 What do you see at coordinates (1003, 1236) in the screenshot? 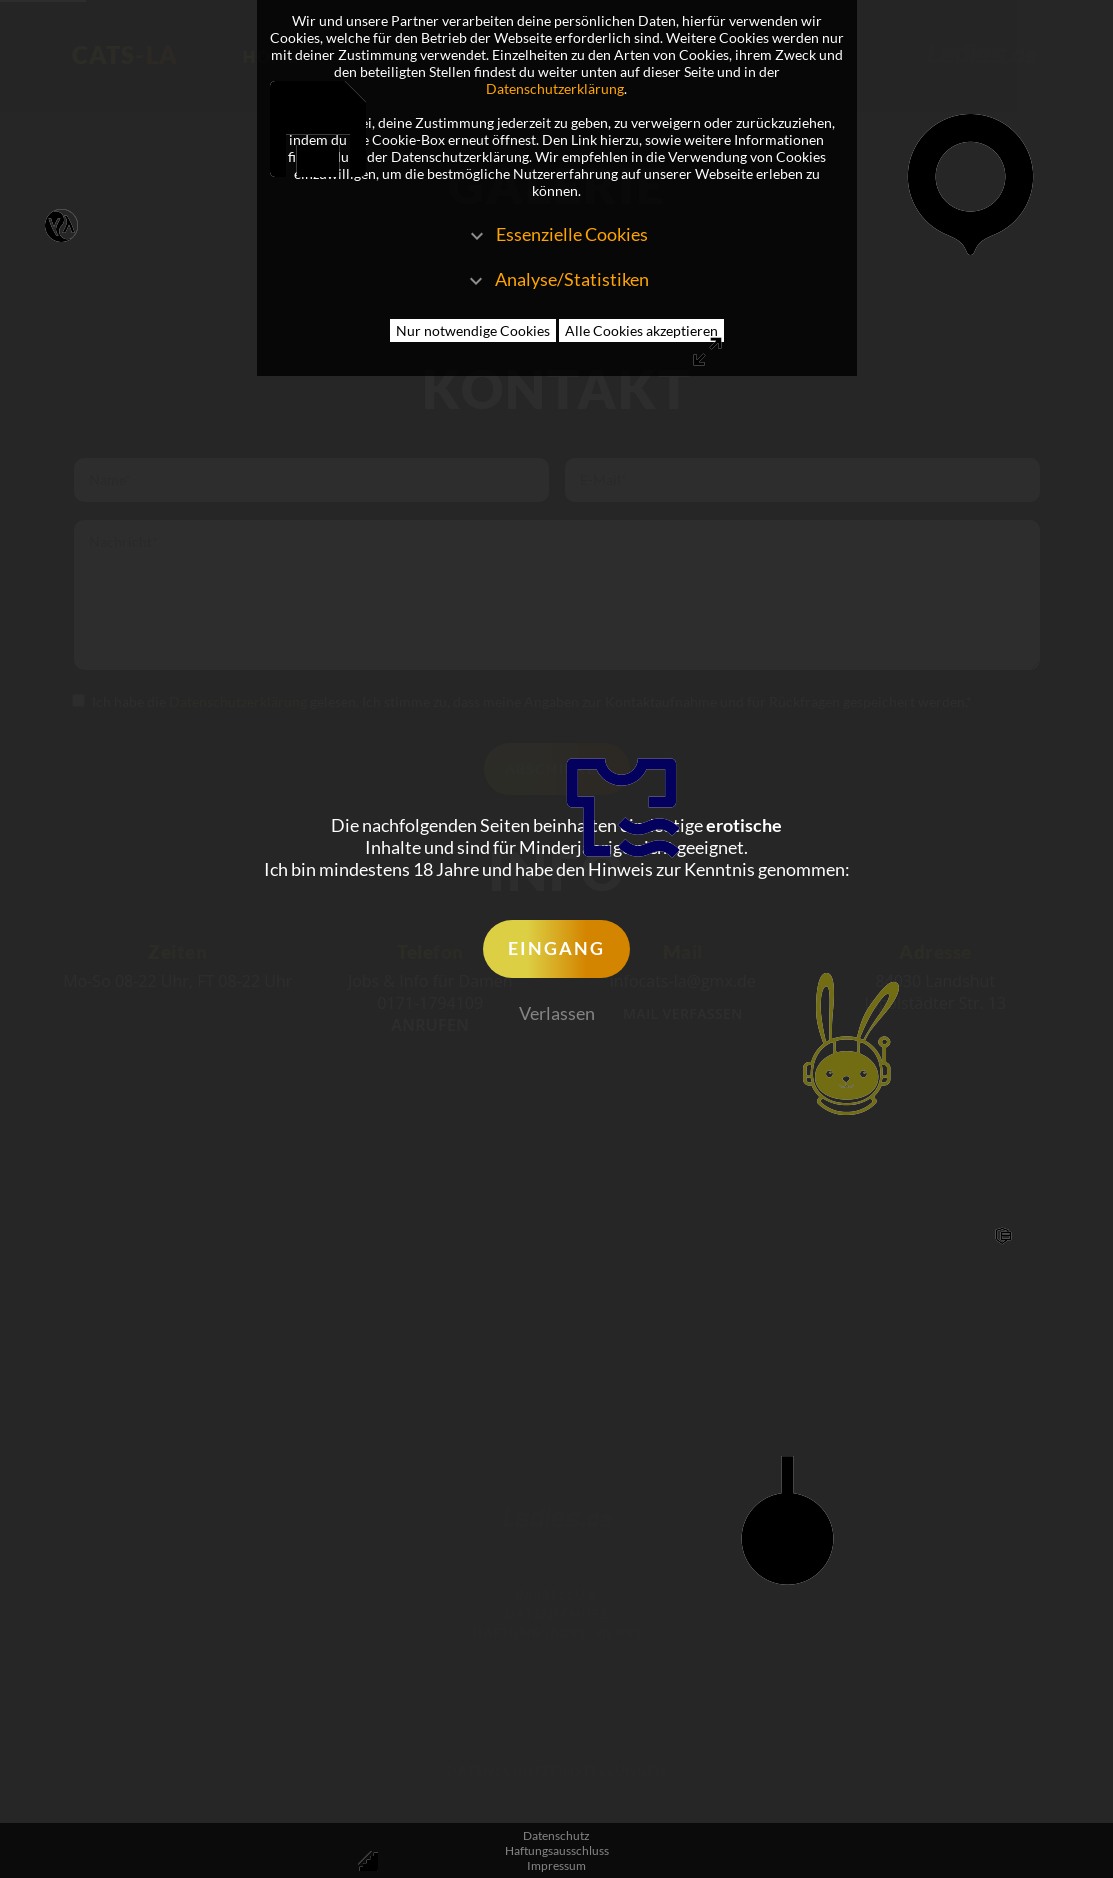
I see `indicates secure payment or transaction protection` at bounding box center [1003, 1236].